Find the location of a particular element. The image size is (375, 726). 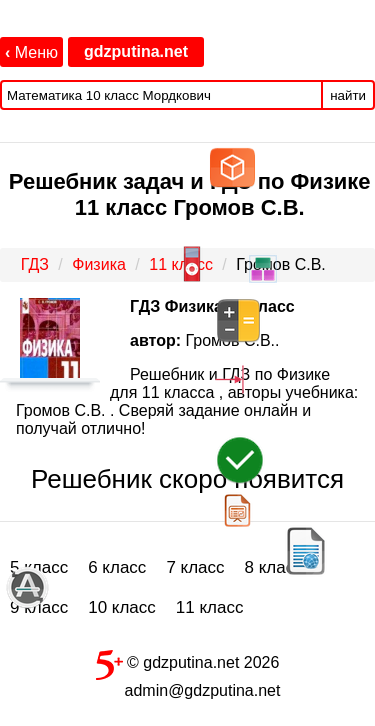

indicates a connected iPod nano device is located at coordinates (192, 264).